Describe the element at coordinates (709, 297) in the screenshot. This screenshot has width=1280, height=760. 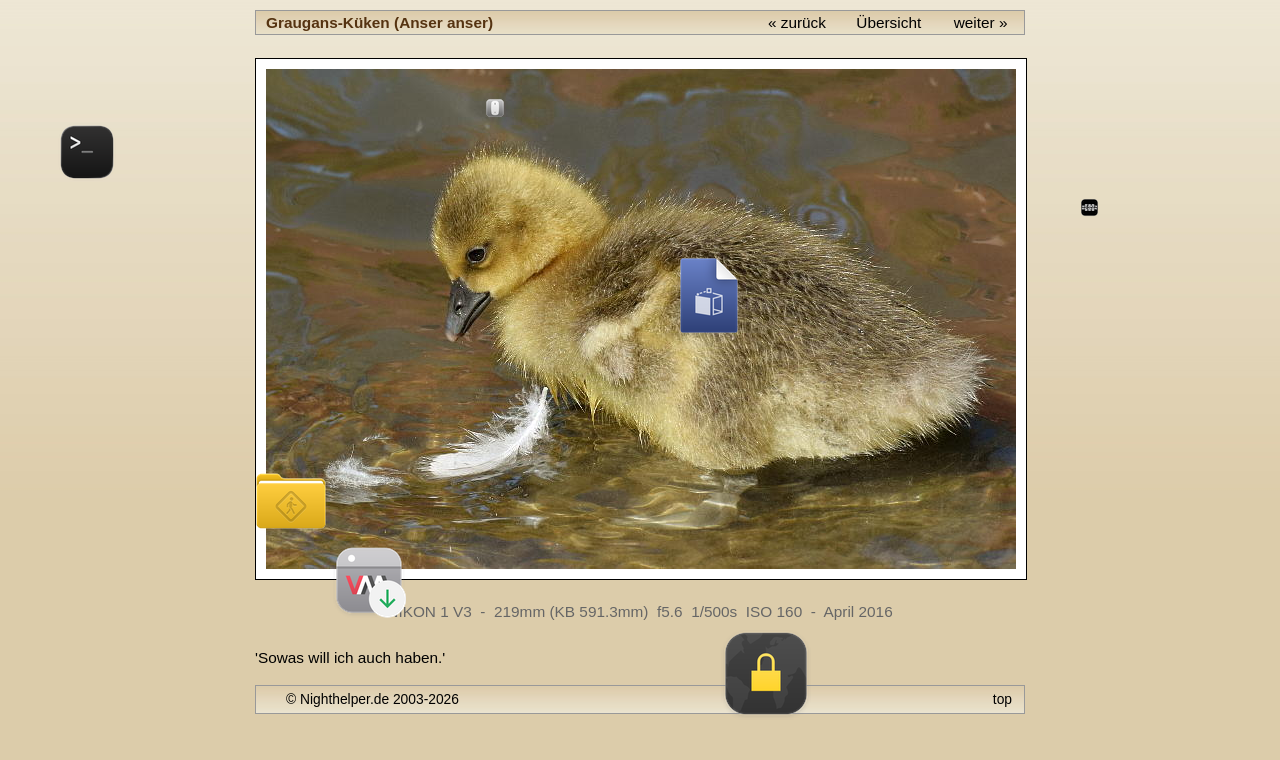
I see `a DWG file containing CAD or 3D drawing data` at that location.